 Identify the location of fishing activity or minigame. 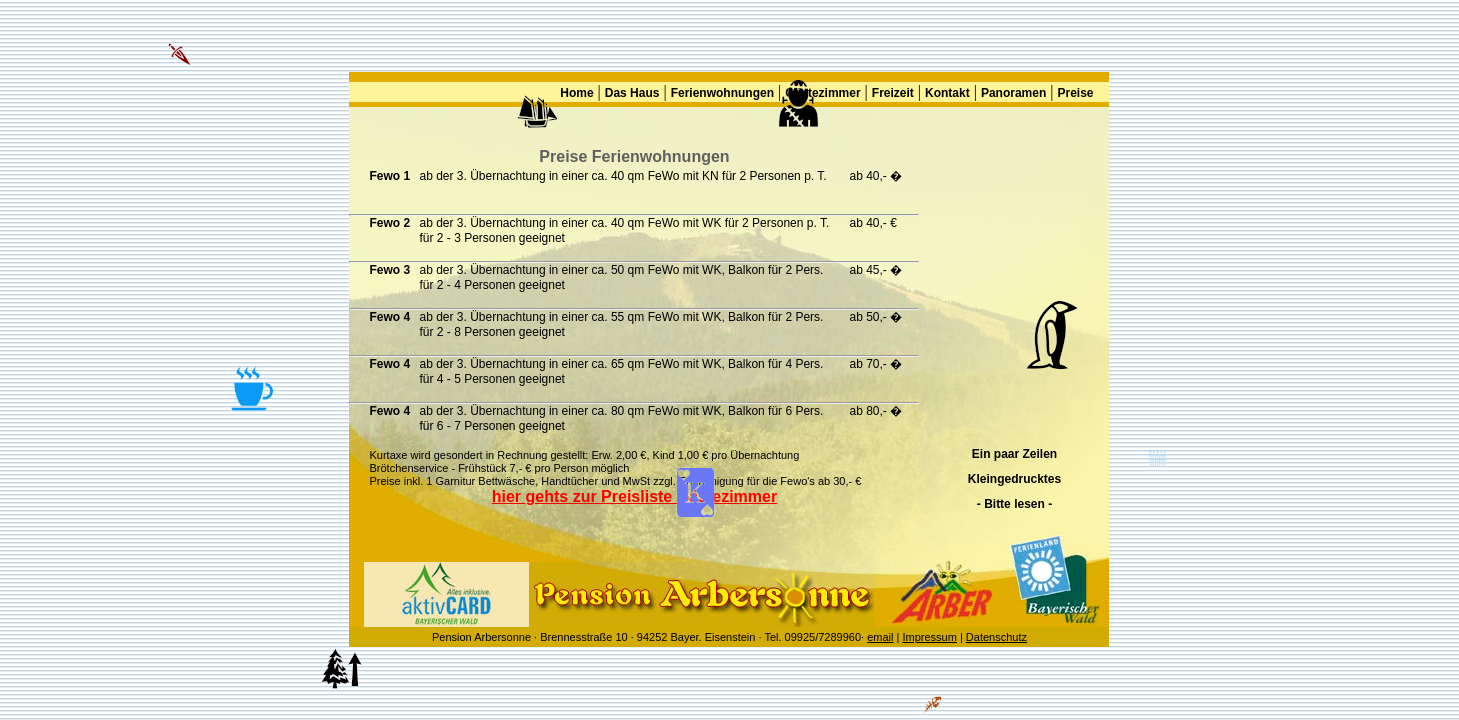
(537, 111).